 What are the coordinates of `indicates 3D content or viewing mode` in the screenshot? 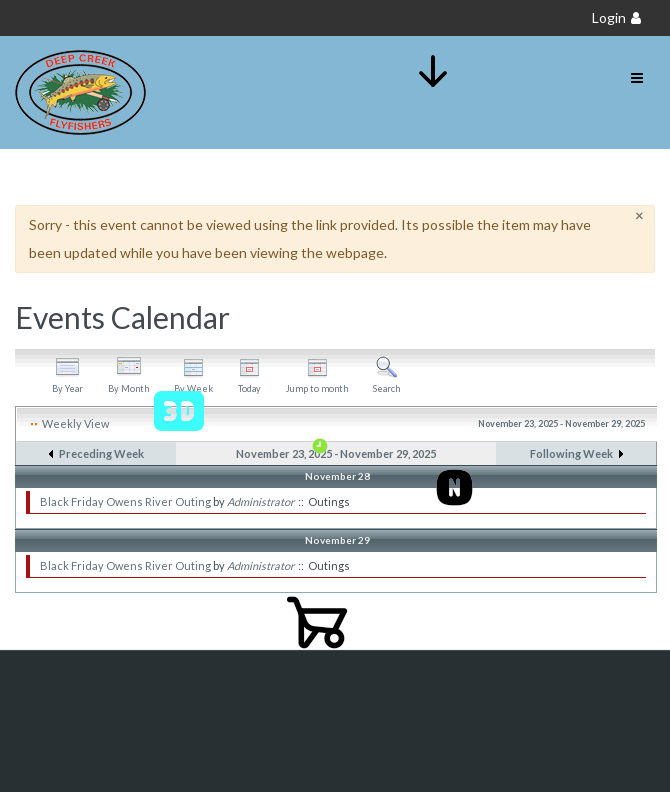 It's located at (179, 411).